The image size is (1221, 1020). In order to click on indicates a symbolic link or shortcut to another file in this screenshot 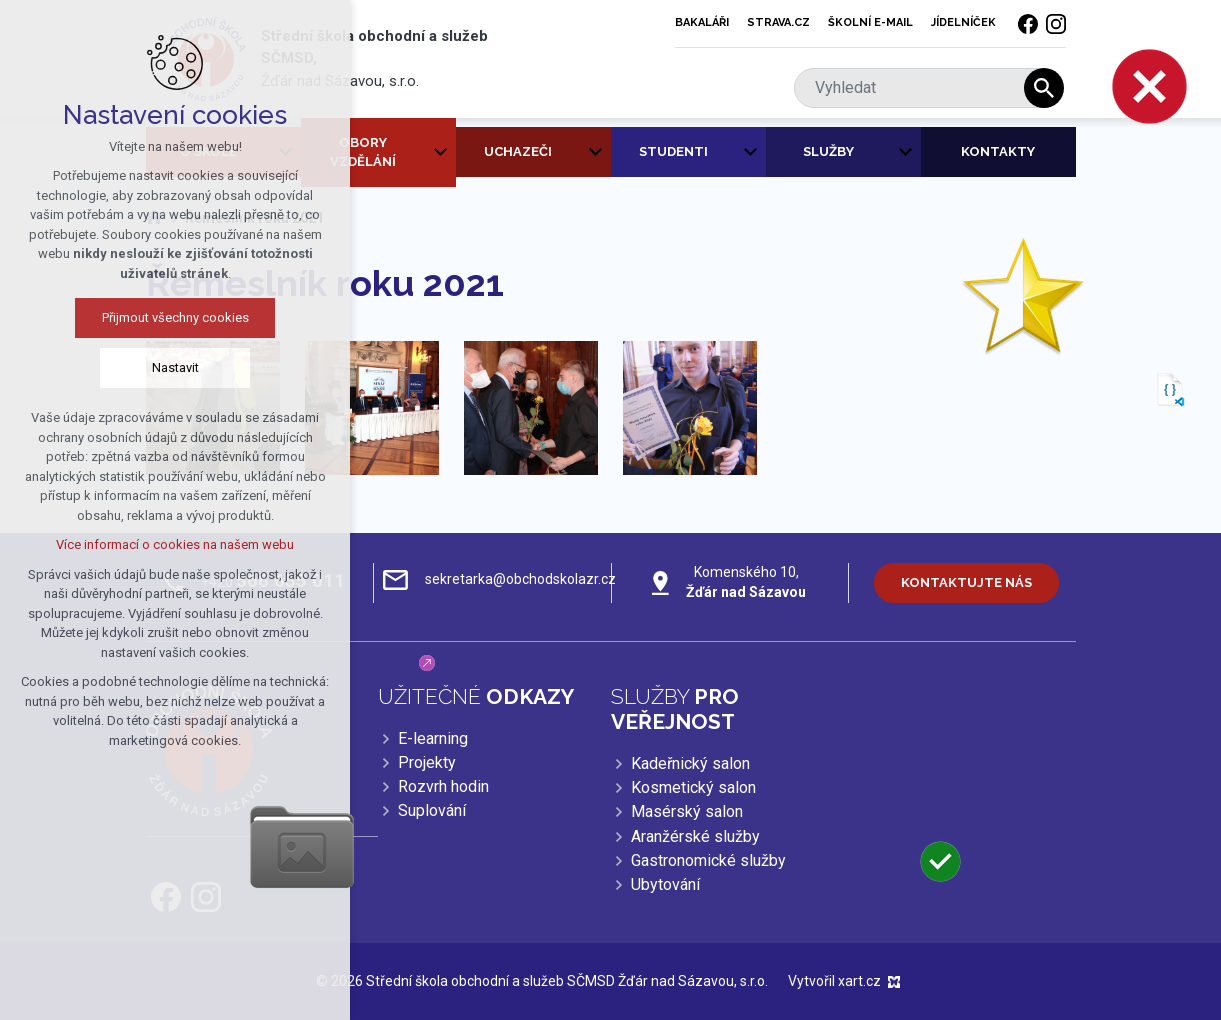, I will do `click(427, 663)`.